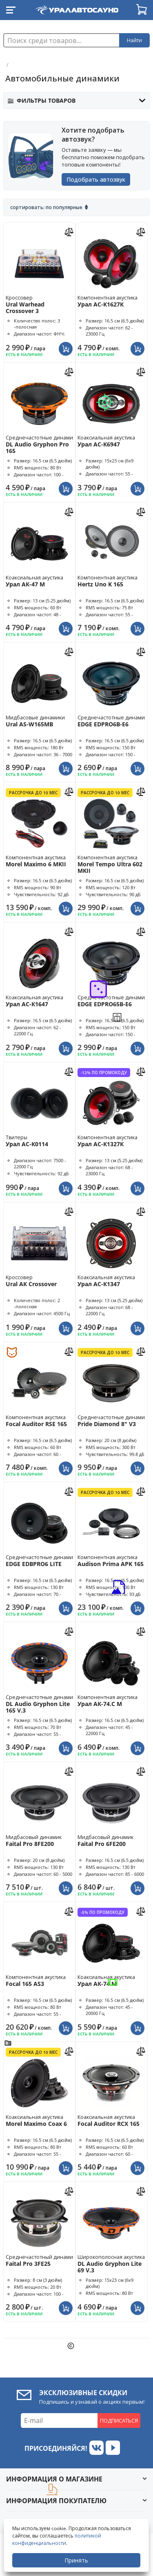  Describe the element at coordinates (71, 2346) in the screenshot. I see `indicates copyrighted content` at that location.